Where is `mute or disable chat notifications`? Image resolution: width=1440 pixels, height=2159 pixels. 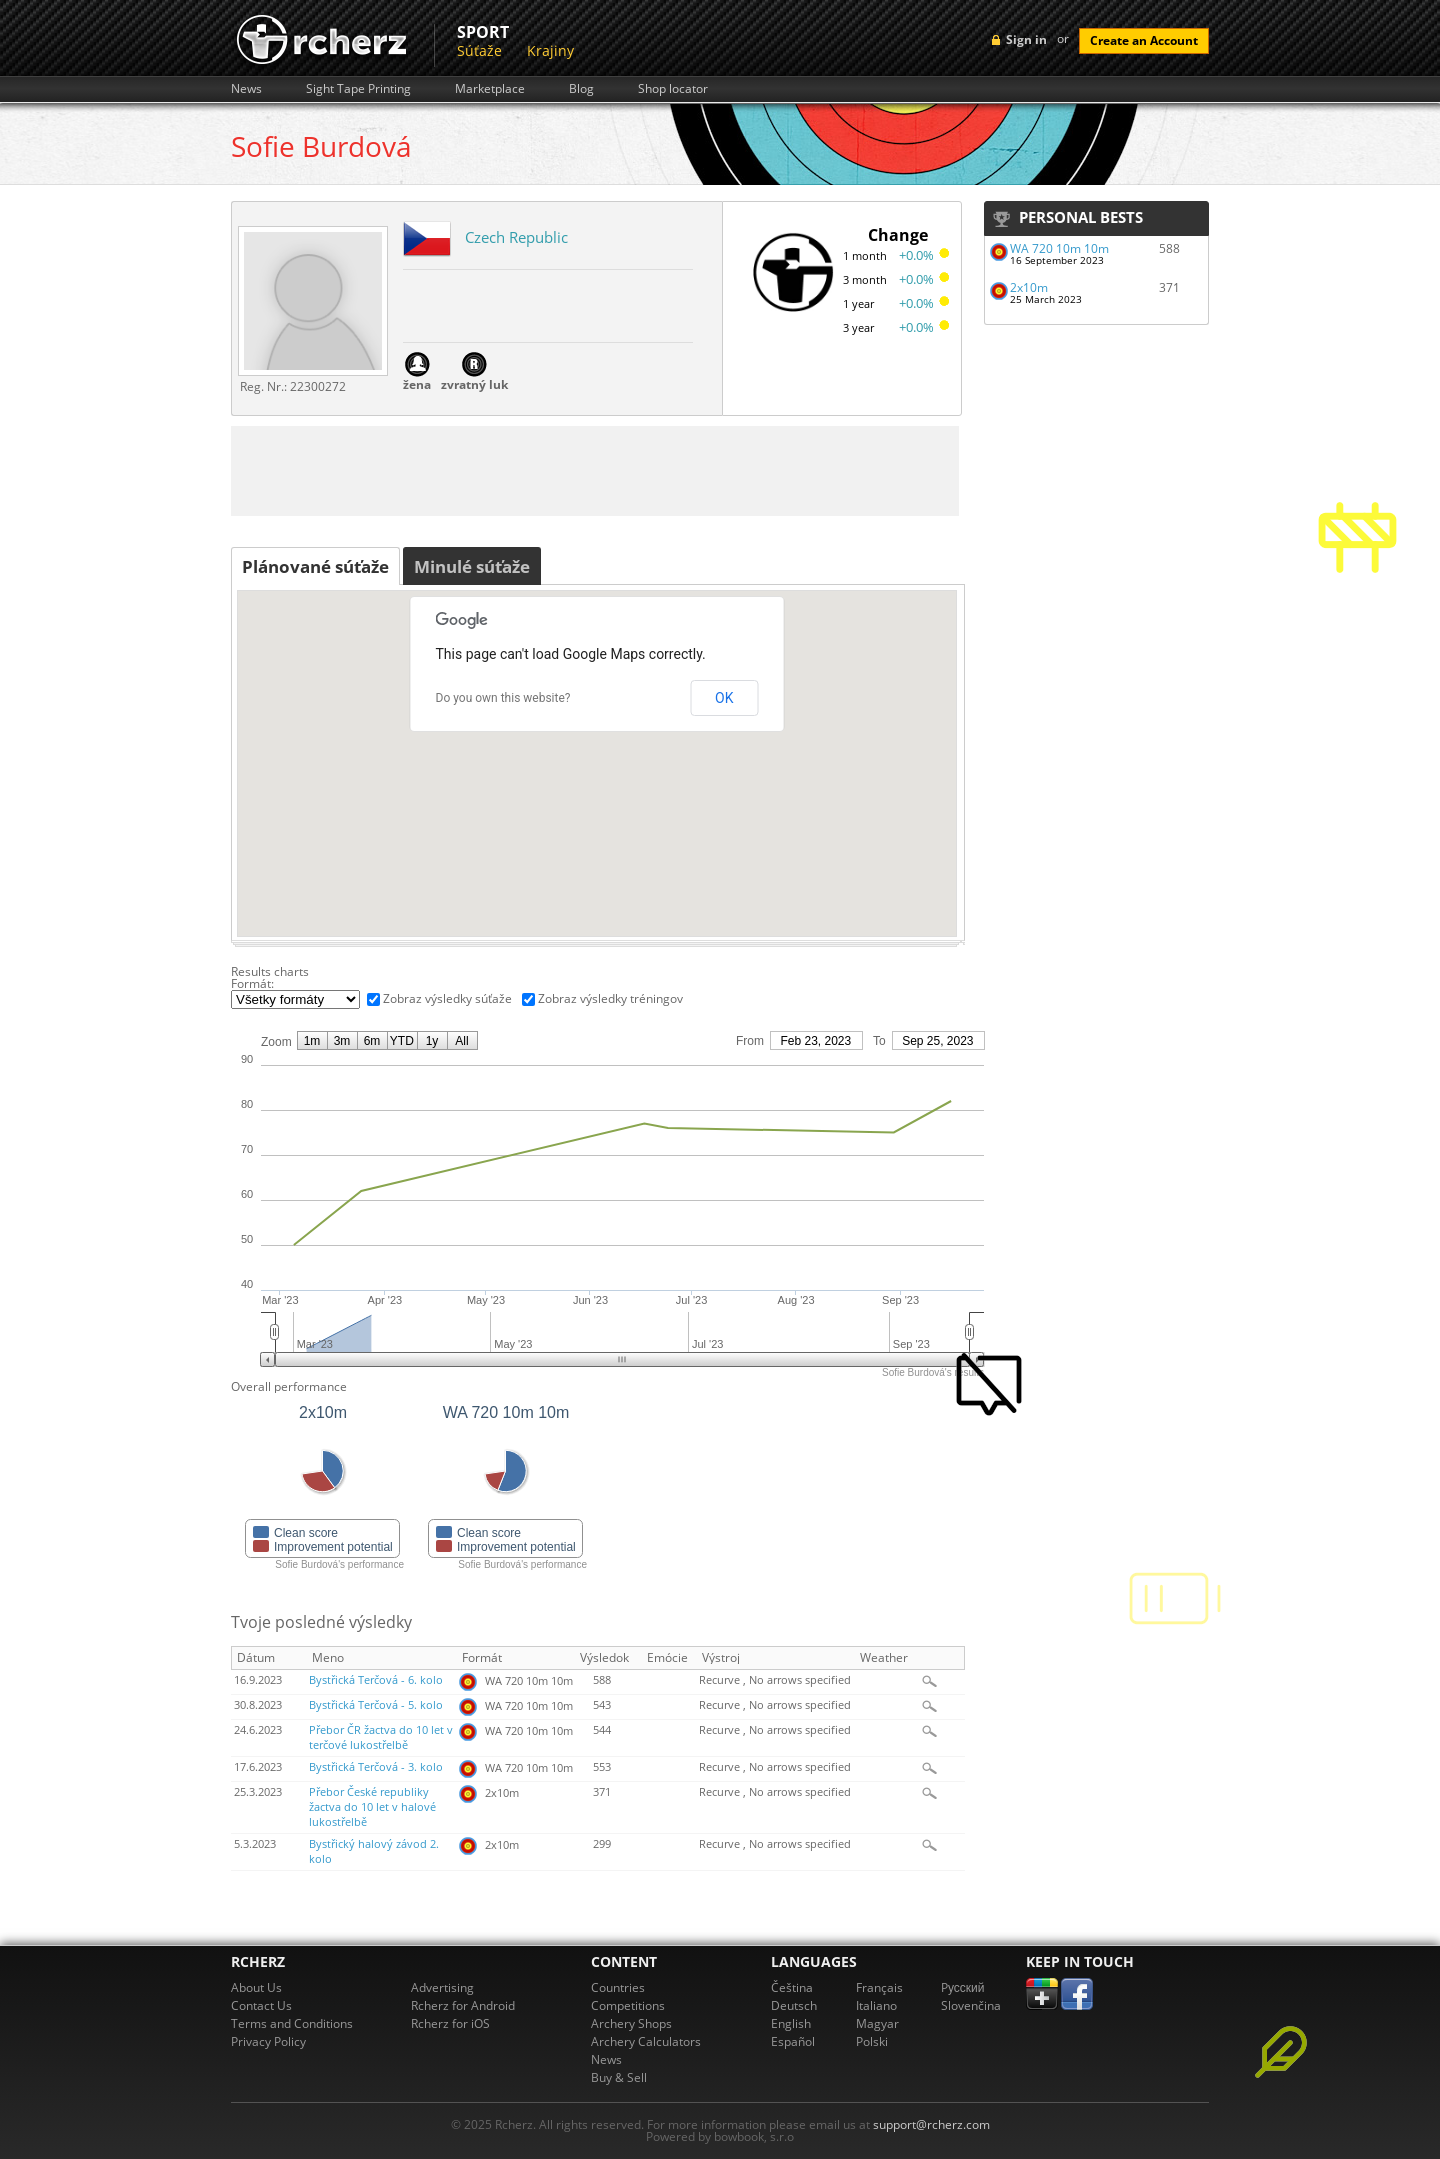
mute or disable chat notifications is located at coordinates (989, 1383).